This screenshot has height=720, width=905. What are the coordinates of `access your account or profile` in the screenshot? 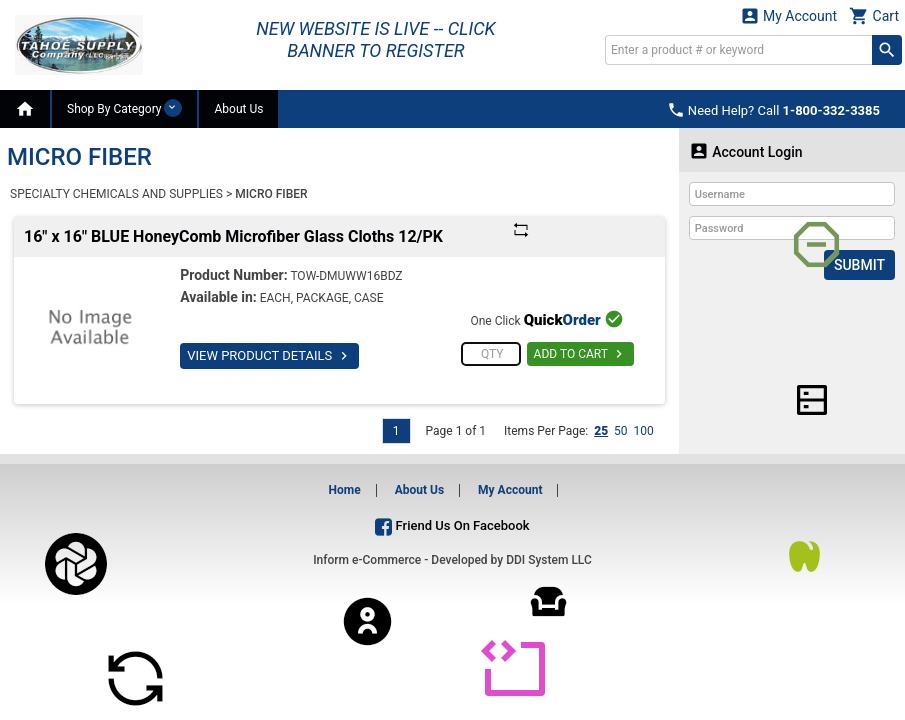 It's located at (367, 621).